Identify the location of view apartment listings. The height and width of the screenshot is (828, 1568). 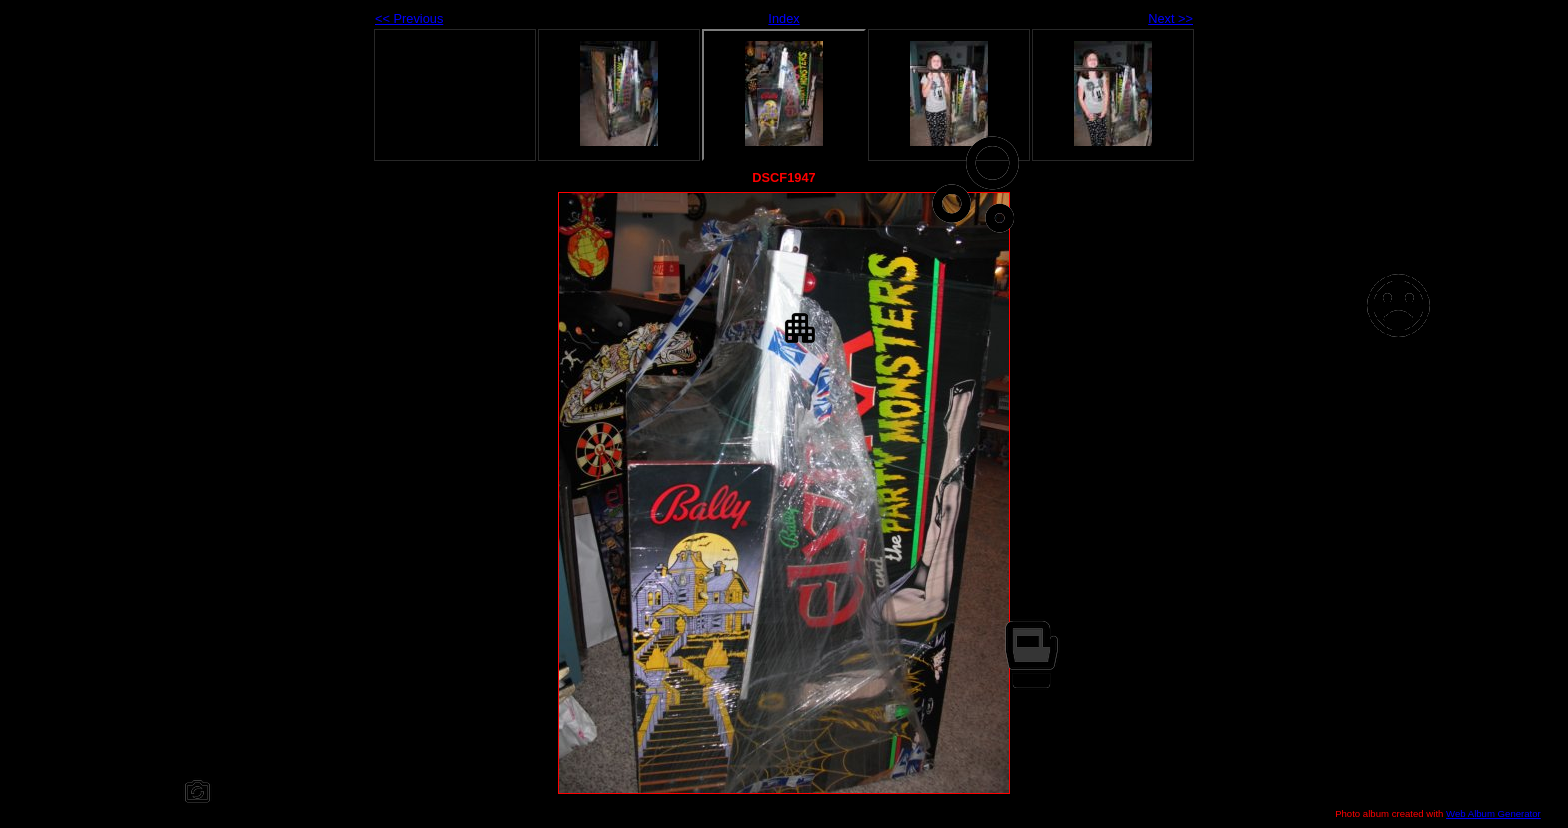
(800, 328).